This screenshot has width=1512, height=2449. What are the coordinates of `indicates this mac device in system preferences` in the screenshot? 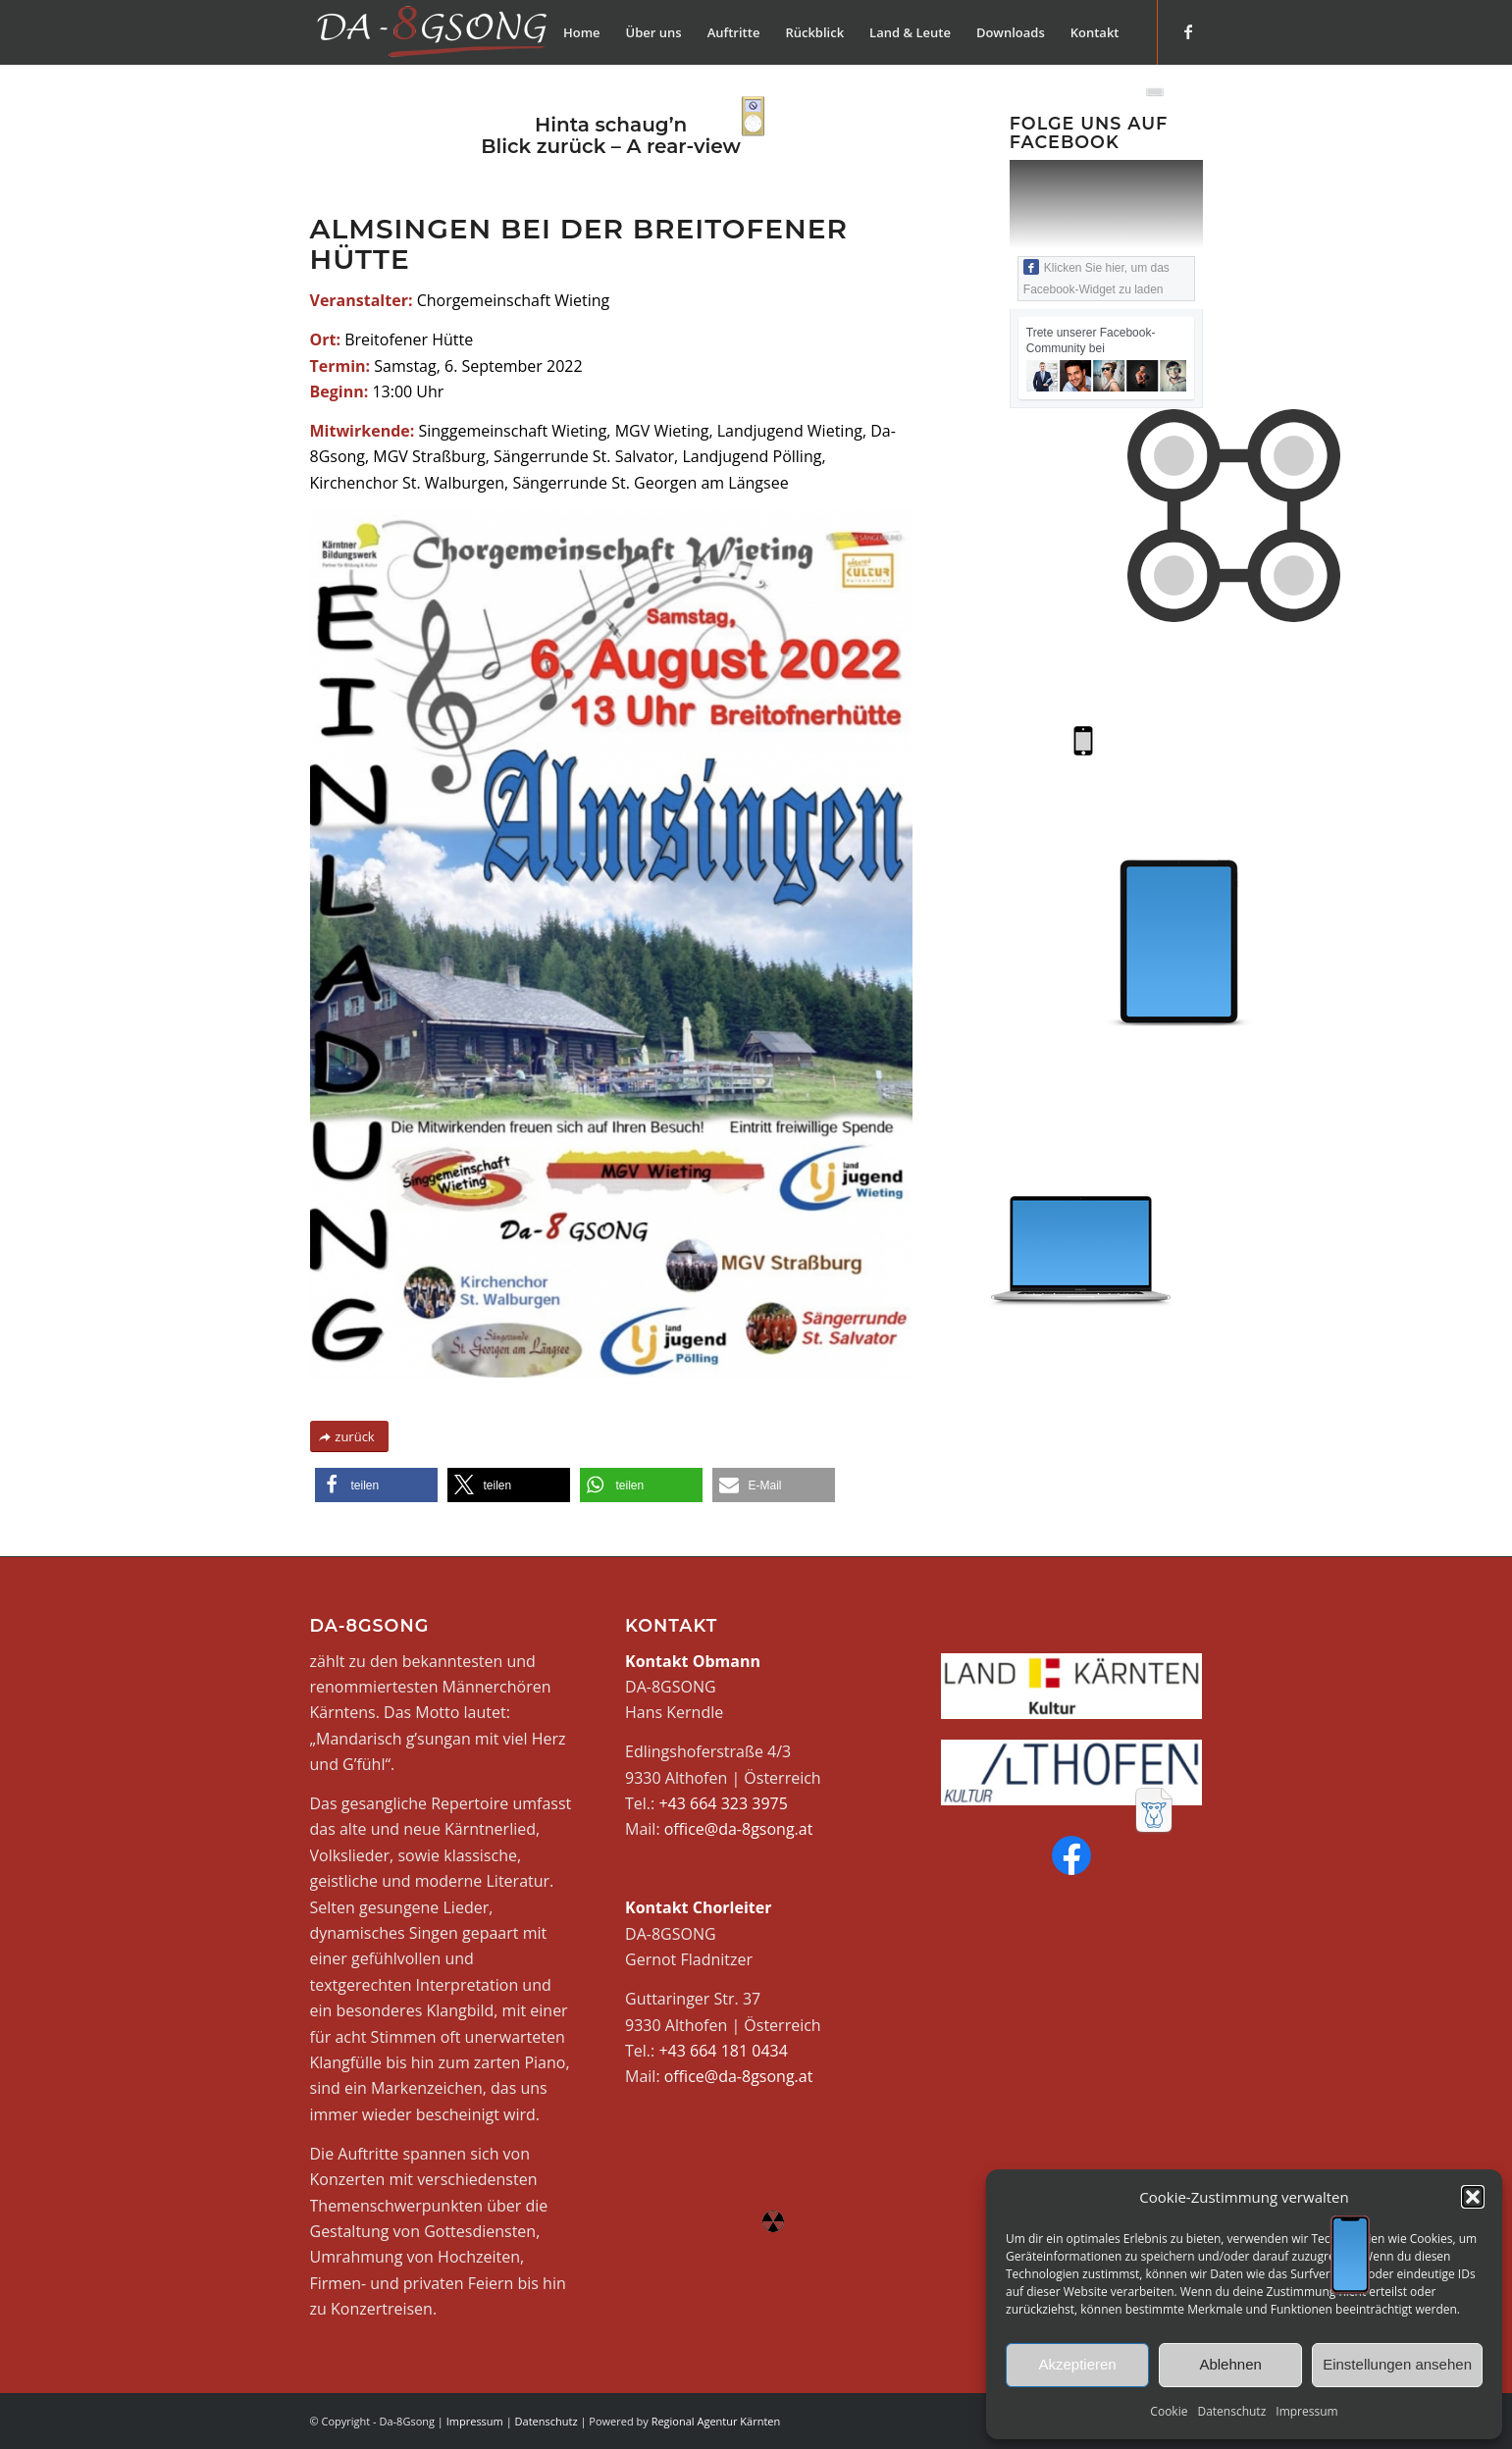 It's located at (1080, 1243).